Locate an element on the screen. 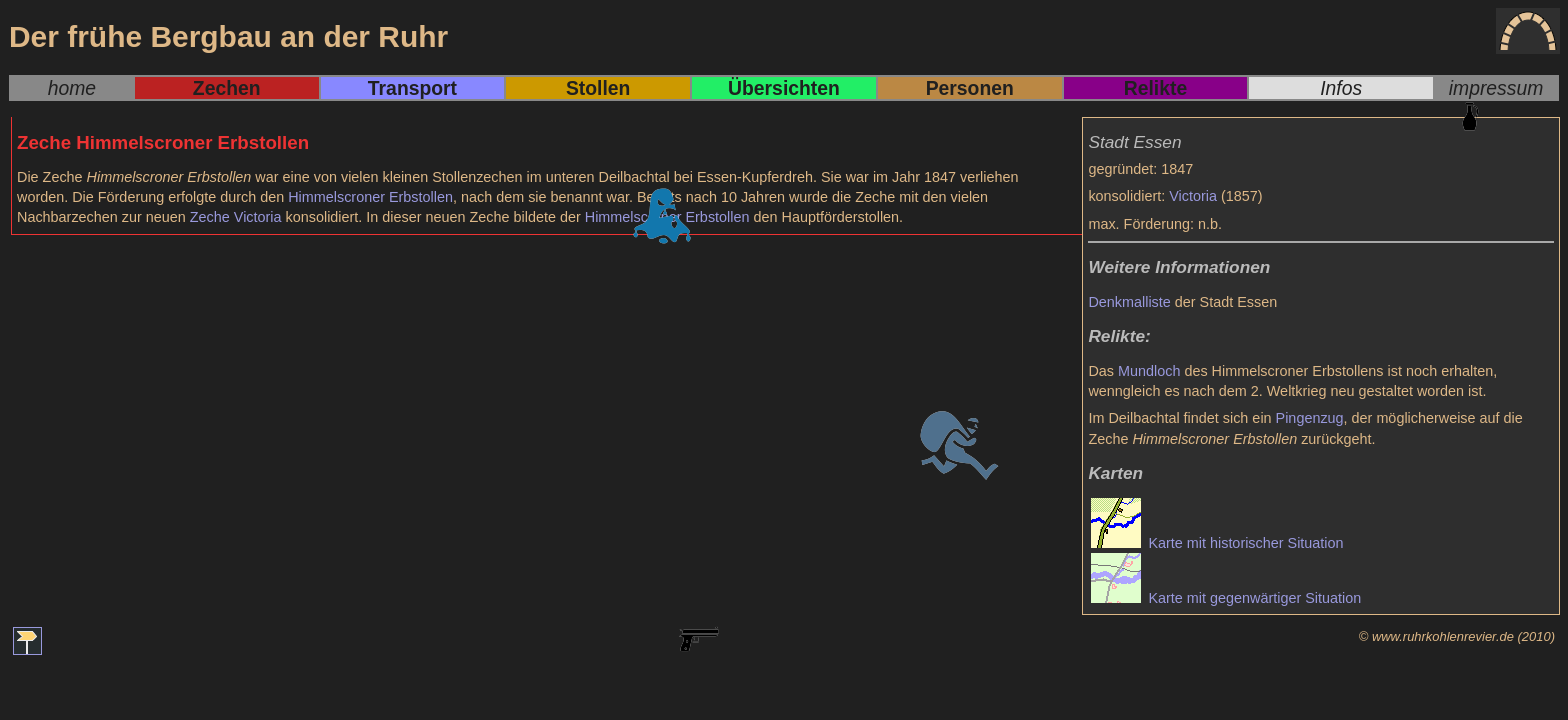  slime enemy or creature in a game interface is located at coordinates (662, 216).